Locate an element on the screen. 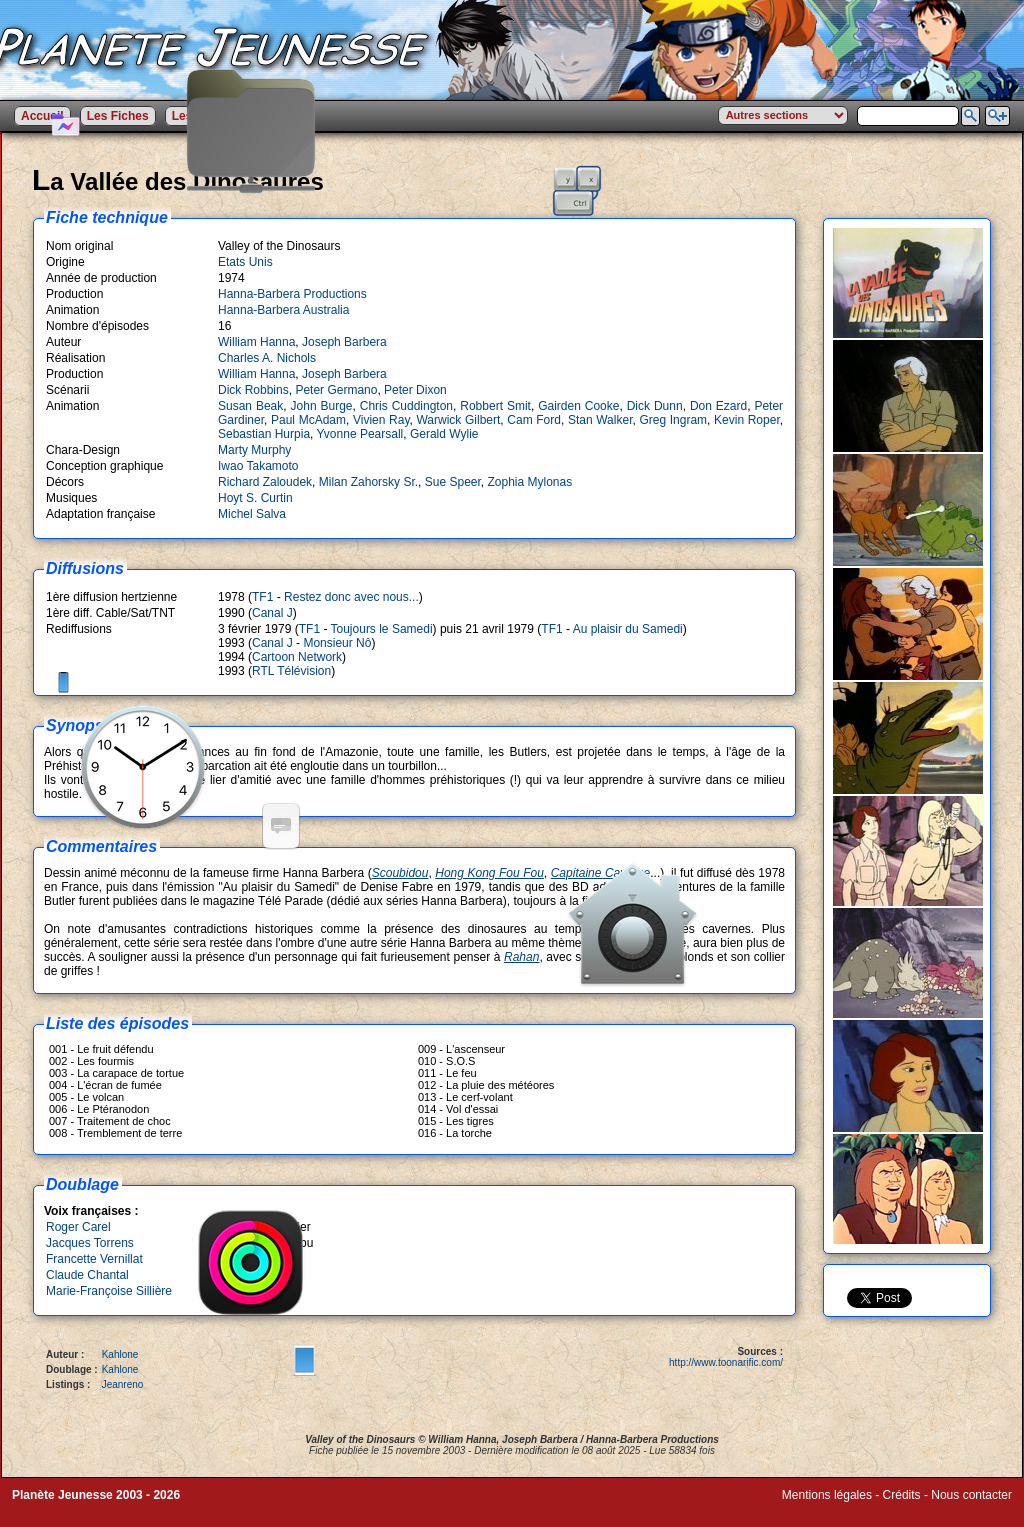 This screenshot has height=1527, width=1024. subrip subtitle file (.srt) is located at coordinates (281, 826).